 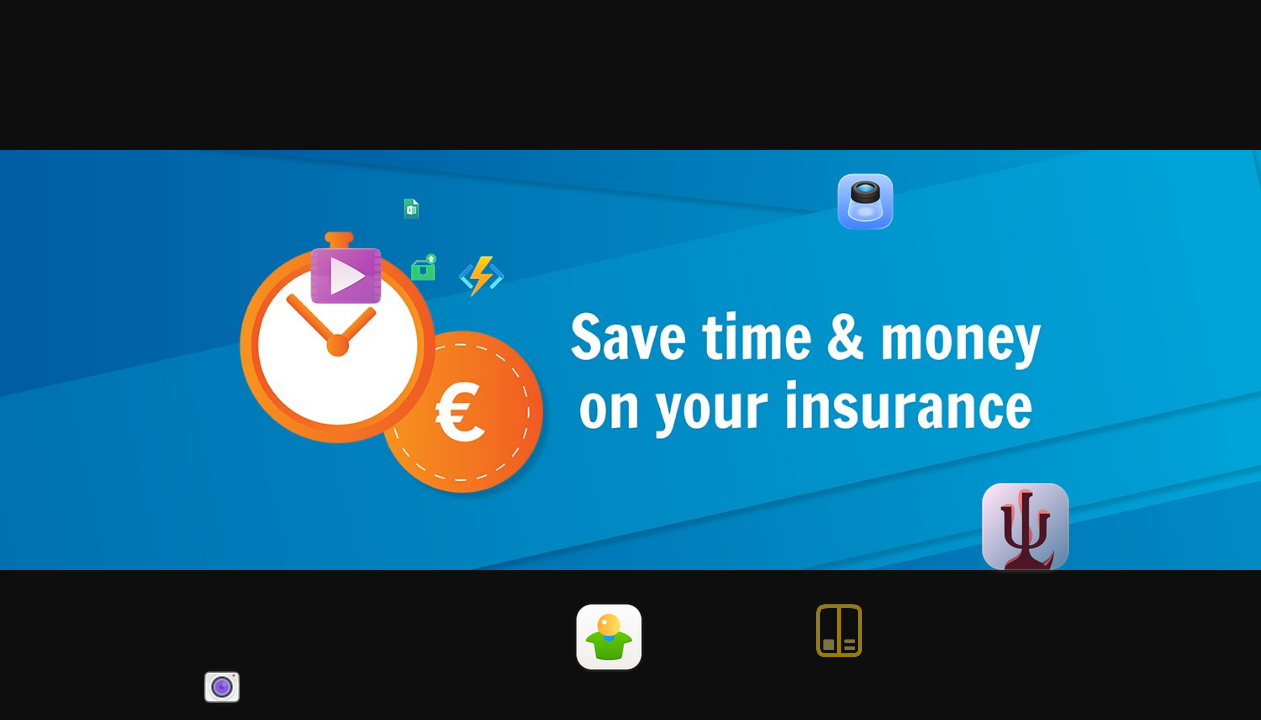 I want to click on software update available for download, so click(x=423, y=267).